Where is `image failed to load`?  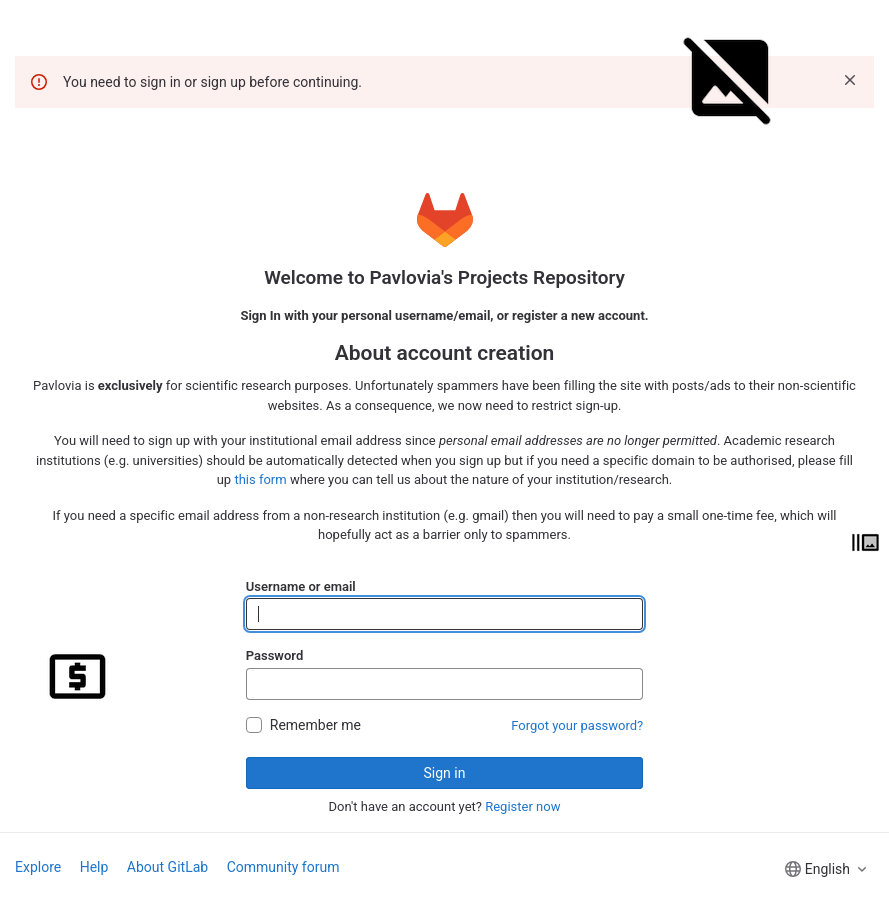 image failed to load is located at coordinates (730, 78).